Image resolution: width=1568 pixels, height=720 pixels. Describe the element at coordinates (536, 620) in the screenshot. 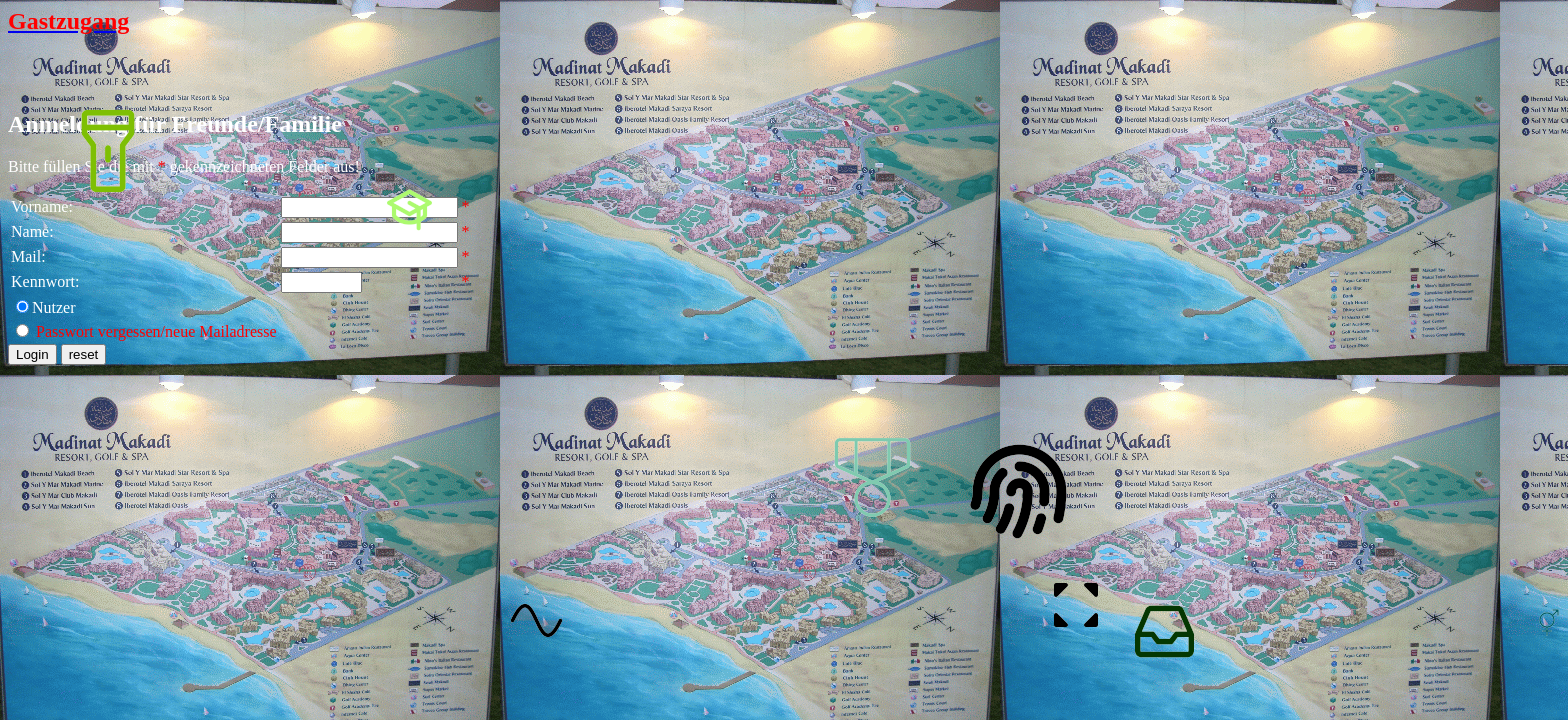

I see `adjust audio or sound wave settings` at that location.